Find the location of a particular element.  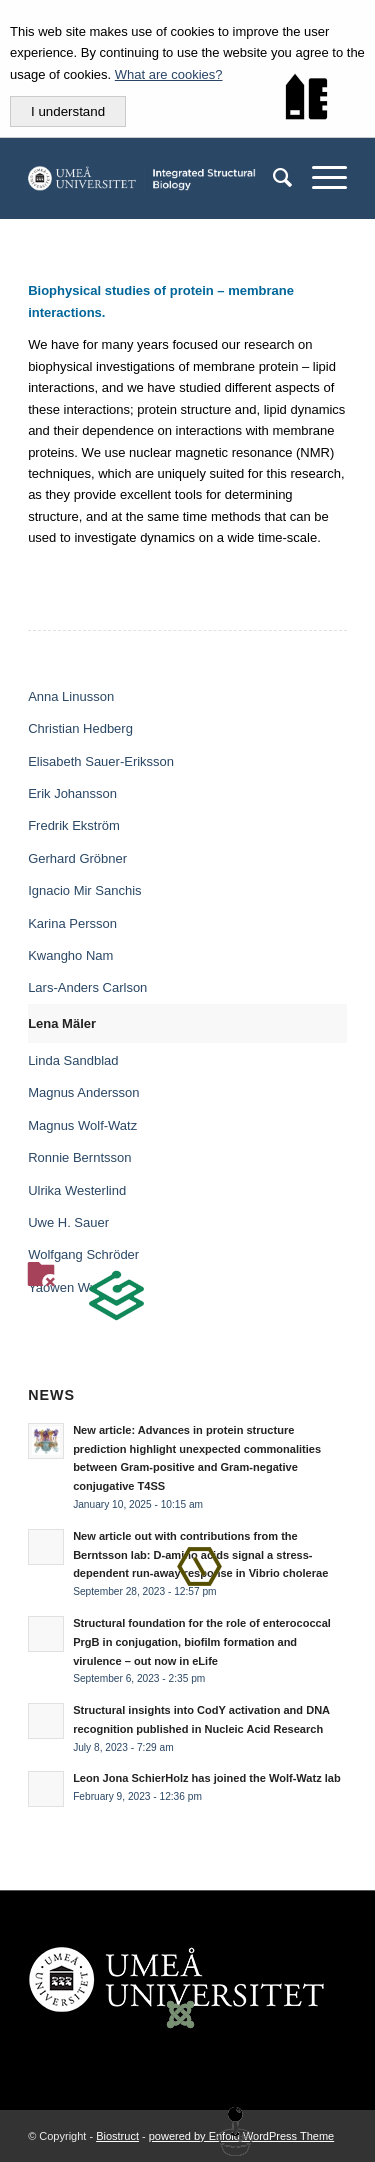

access design or editing tools is located at coordinates (306, 96).